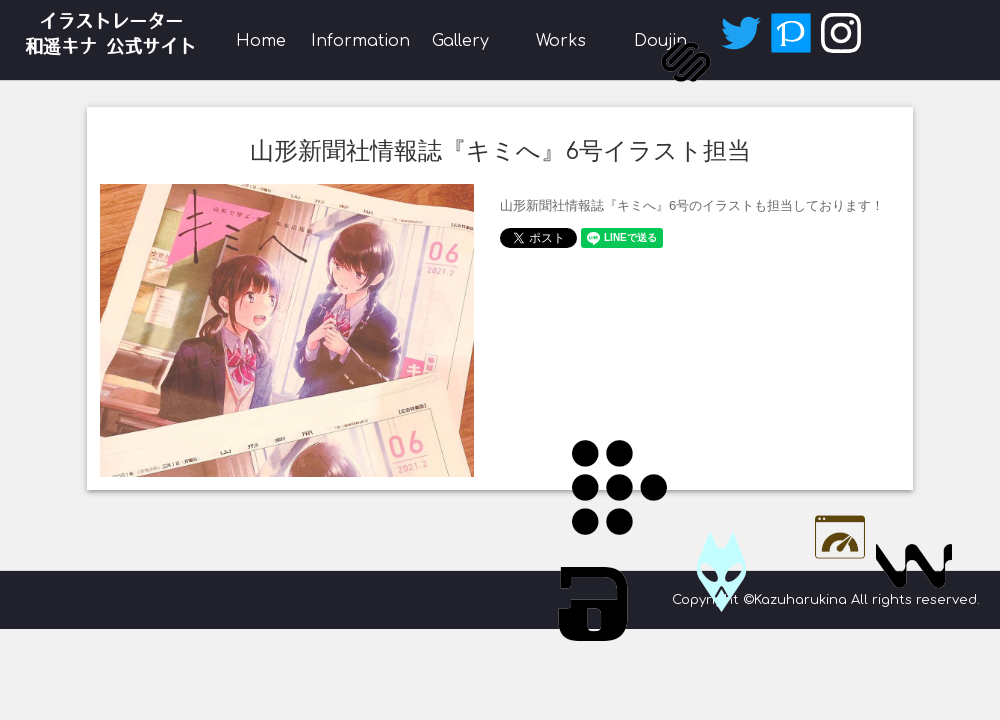 The height and width of the screenshot is (720, 1000). I want to click on open windsurf code editor, so click(914, 566).